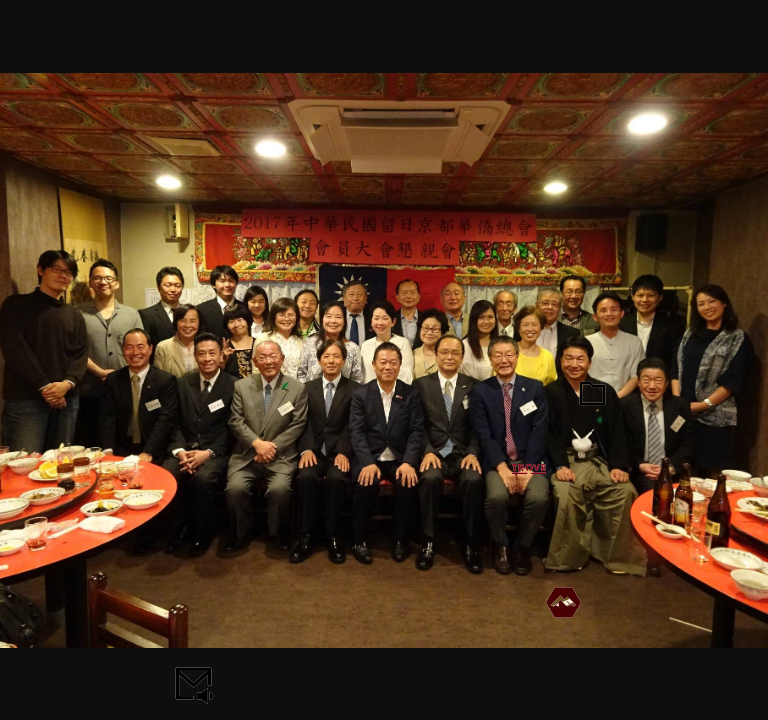 Image resolution: width=768 pixels, height=720 pixels. What do you see at coordinates (592, 393) in the screenshot?
I see `open folder to view files` at bounding box center [592, 393].